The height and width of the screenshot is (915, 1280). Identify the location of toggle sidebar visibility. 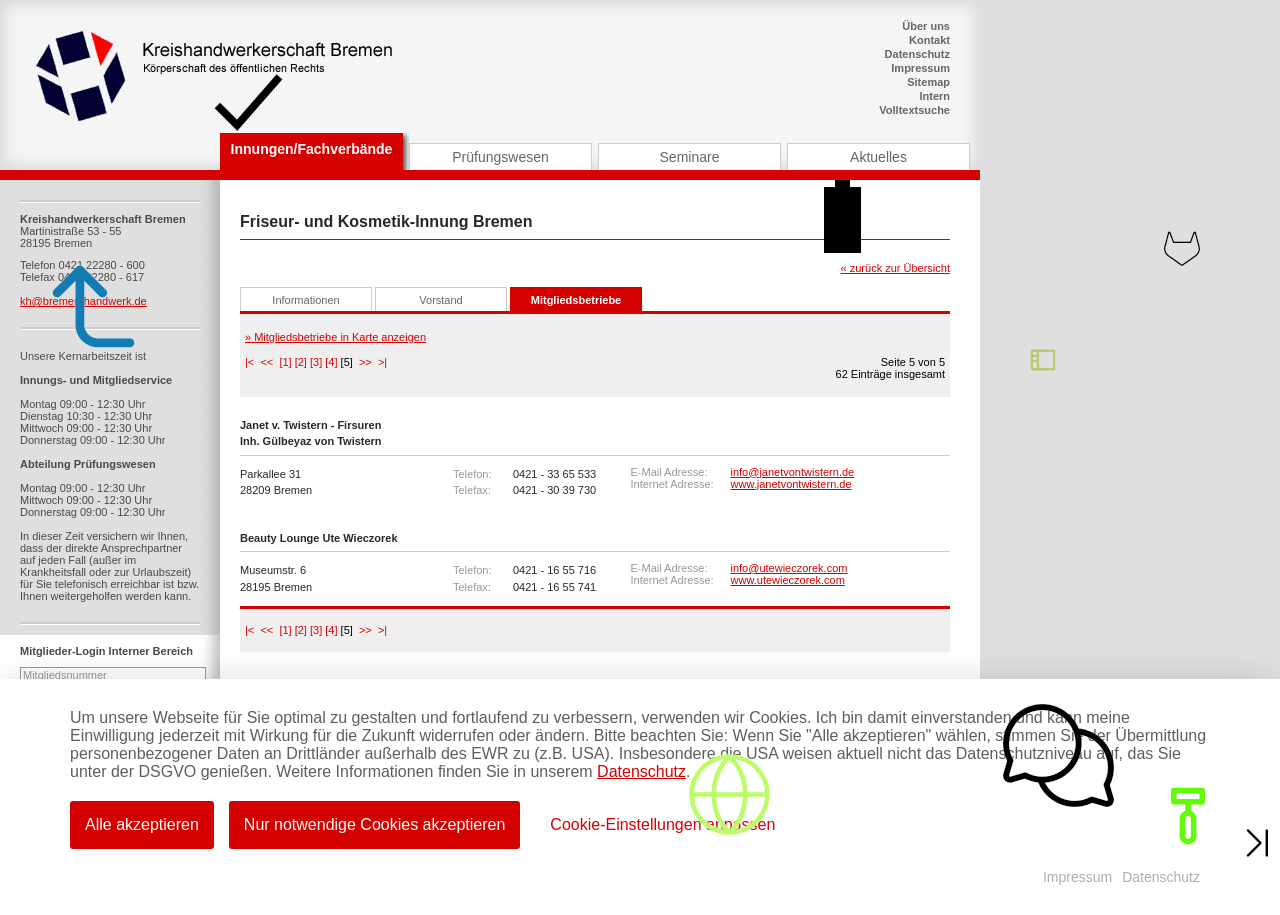
(1043, 360).